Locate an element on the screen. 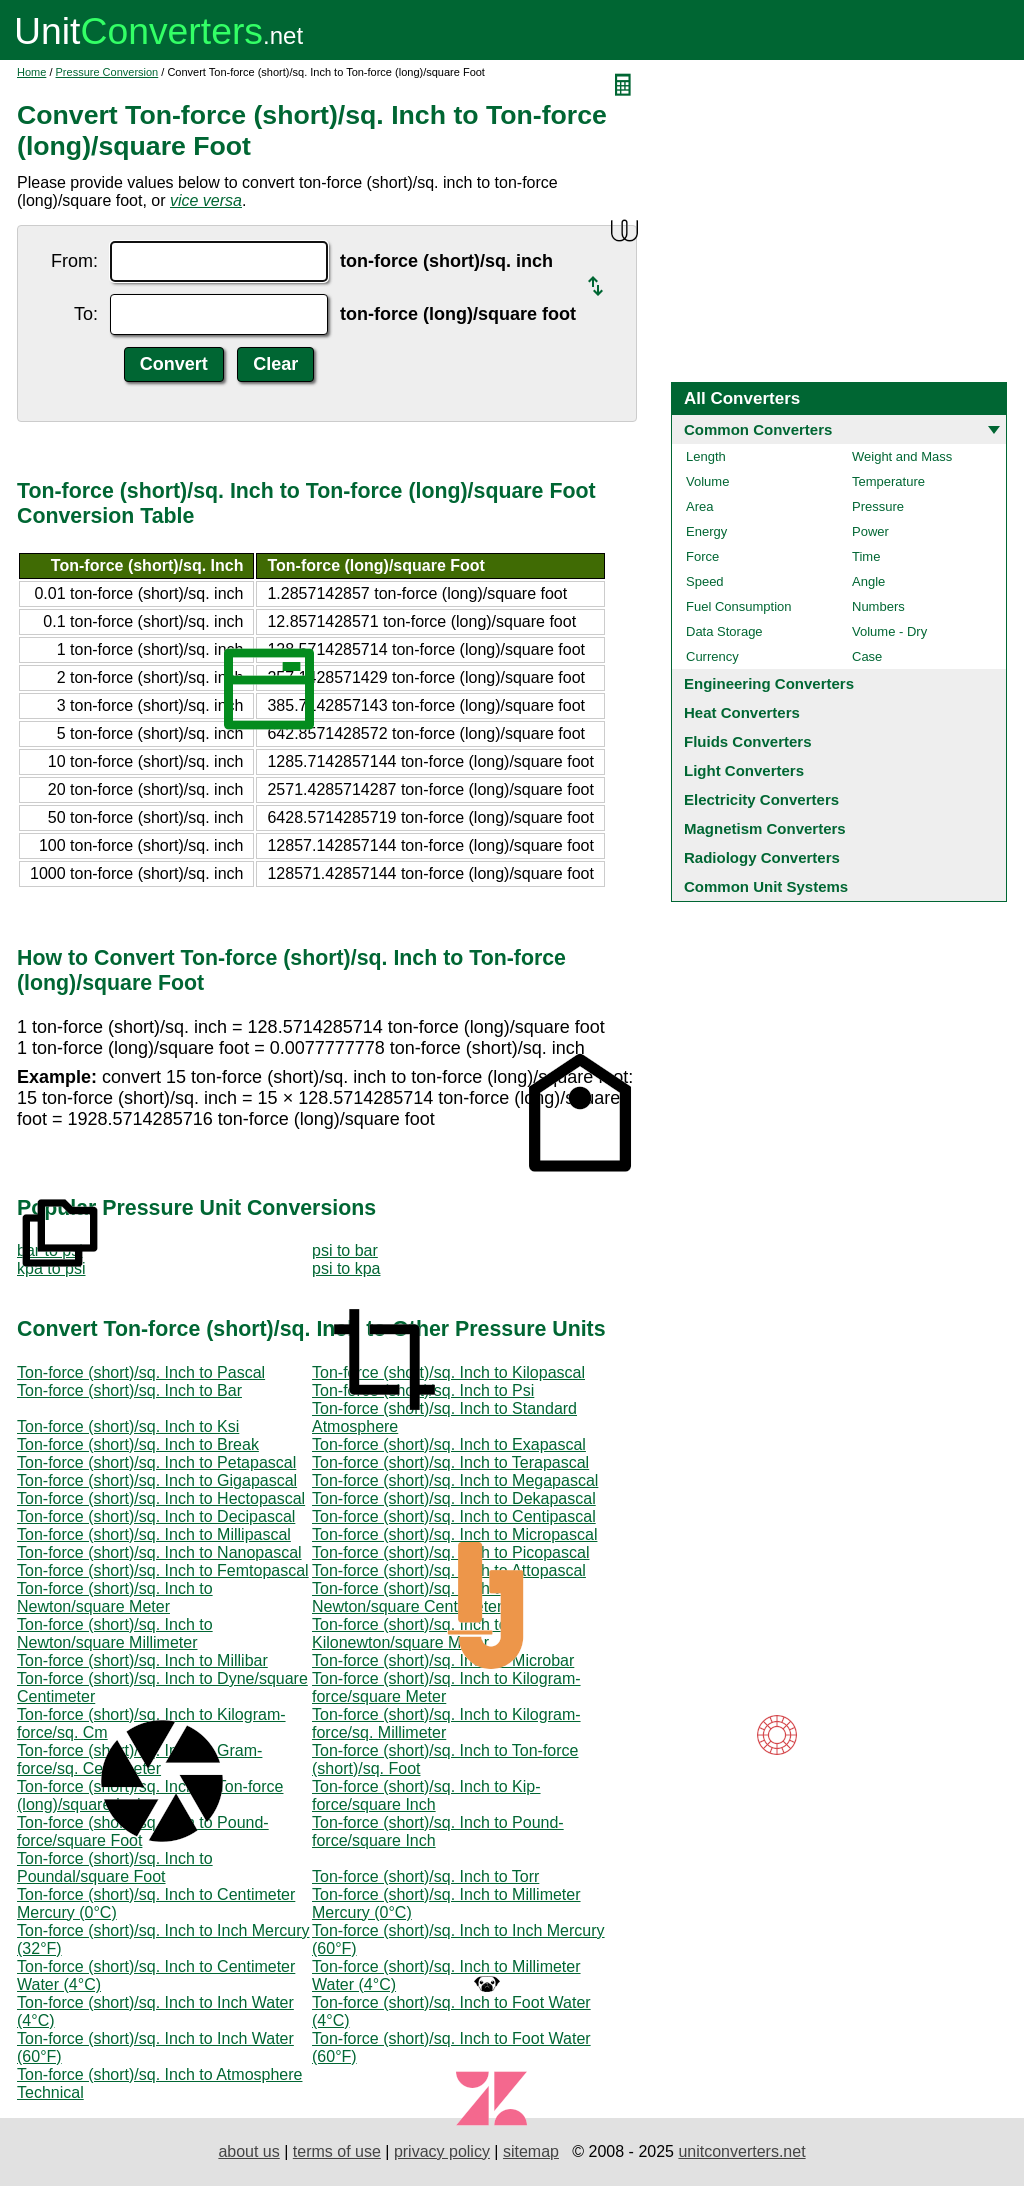 The image size is (1024, 2186). open wire messaging app is located at coordinates (624, 230).